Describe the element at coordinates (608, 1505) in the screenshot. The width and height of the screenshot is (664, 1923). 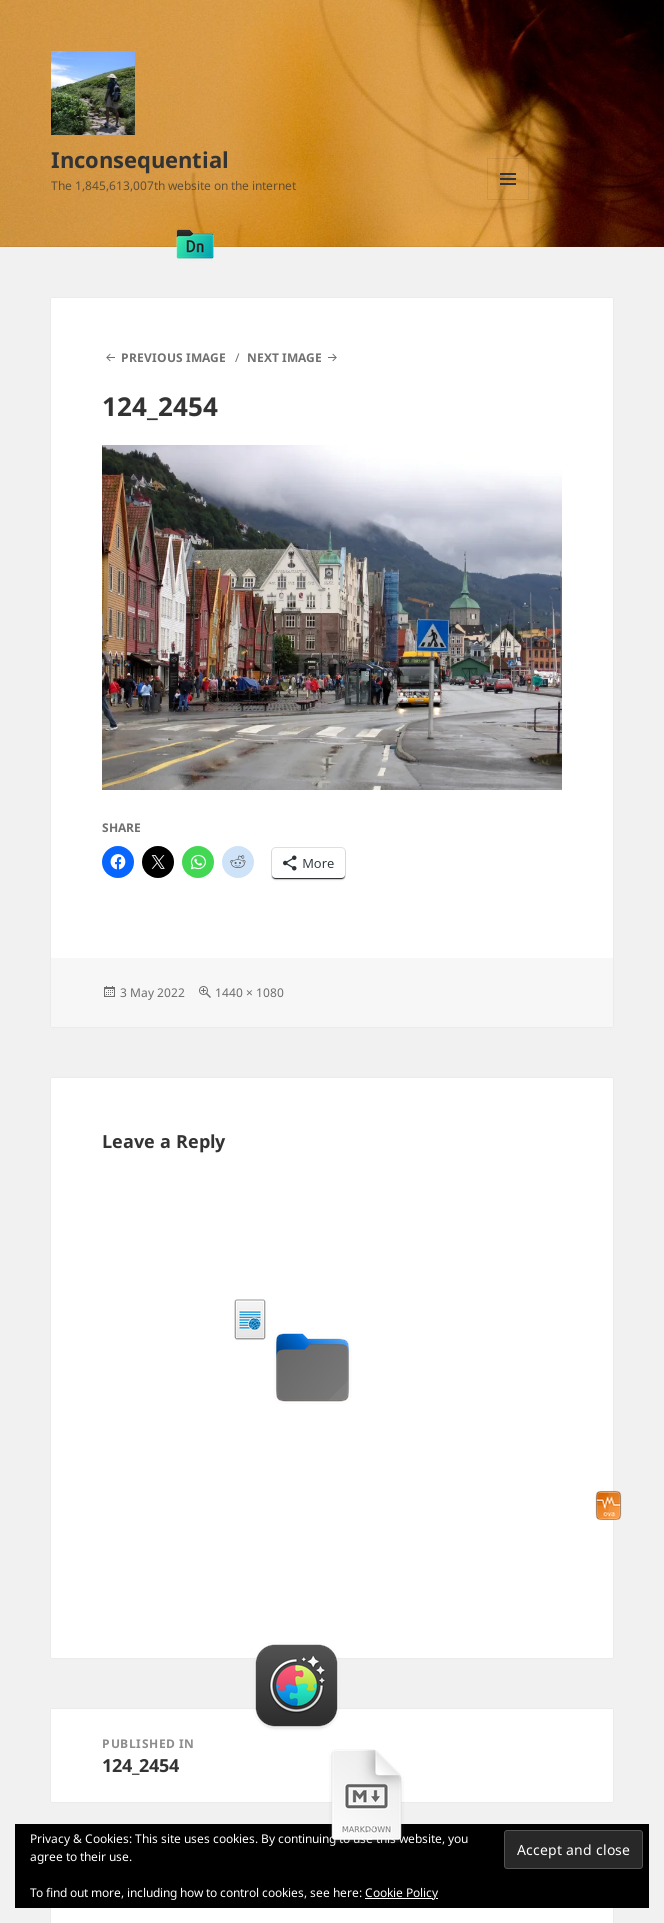
I see `open a VirtualBox appliance file (.ova)` at that location.